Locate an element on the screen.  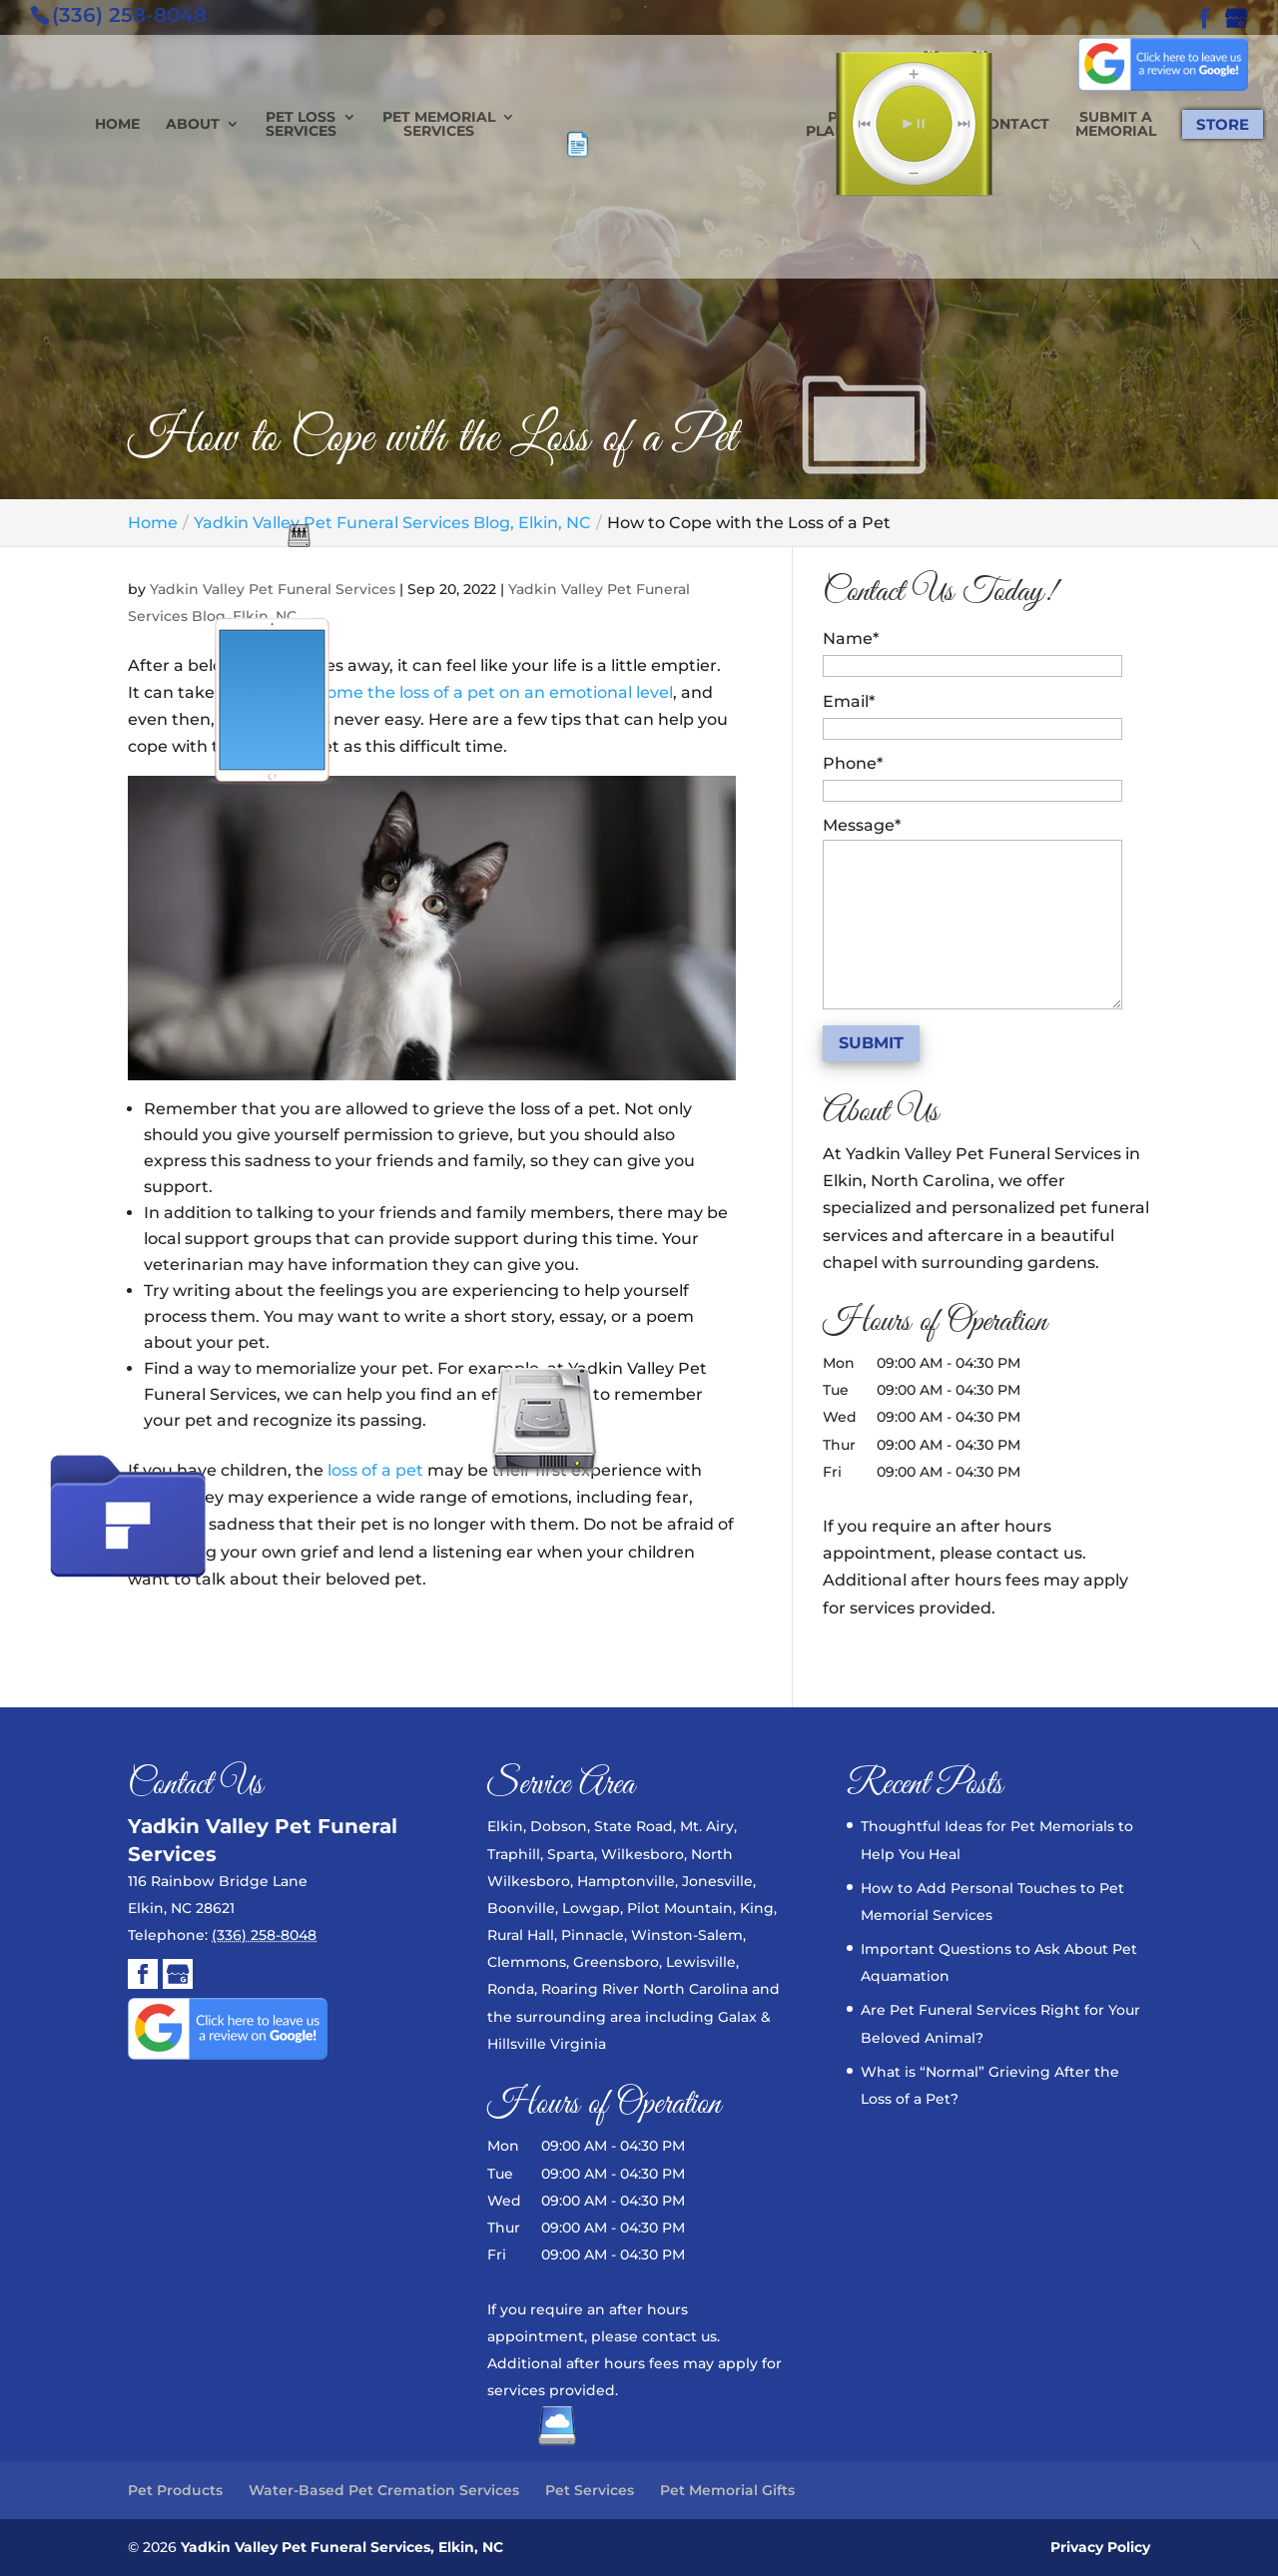
open wondershare pdfelement documents folder is located at coordinates (127, 1520).